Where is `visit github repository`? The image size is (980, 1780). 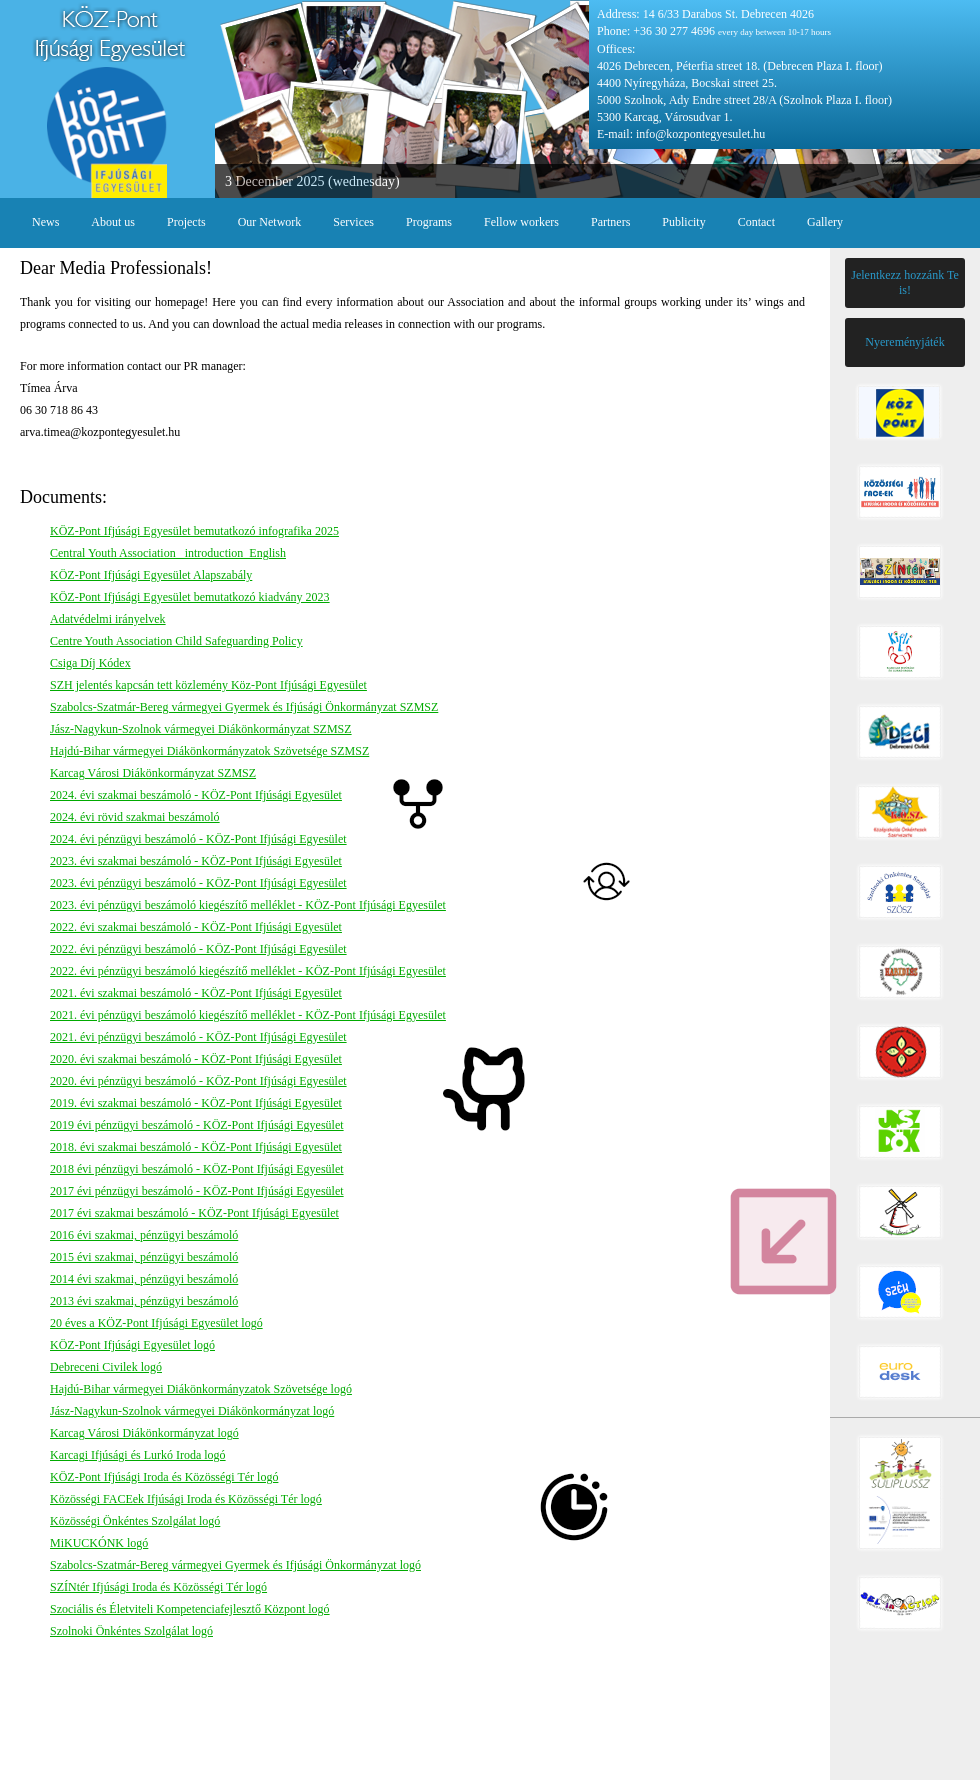 visit github repository is located at coordinates (490, 1087).